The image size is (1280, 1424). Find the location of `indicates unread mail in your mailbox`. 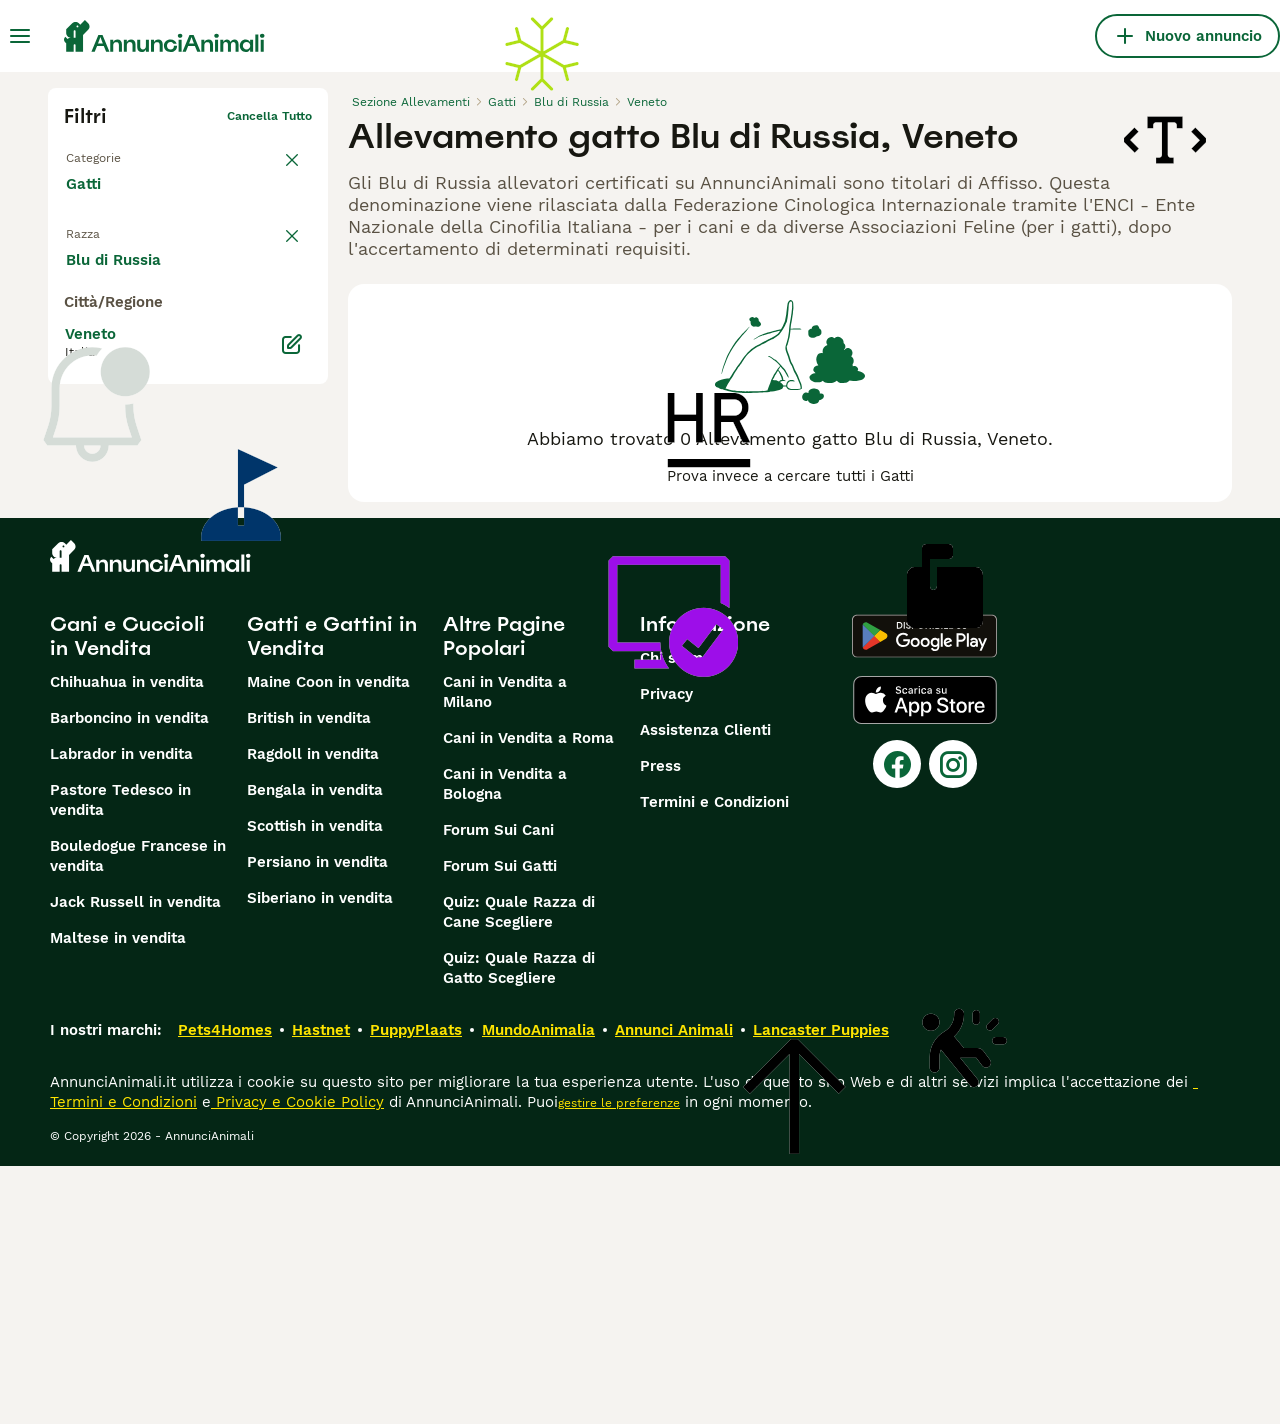

indicates unread mail in your mailbox is located at coordinates (945, 590).